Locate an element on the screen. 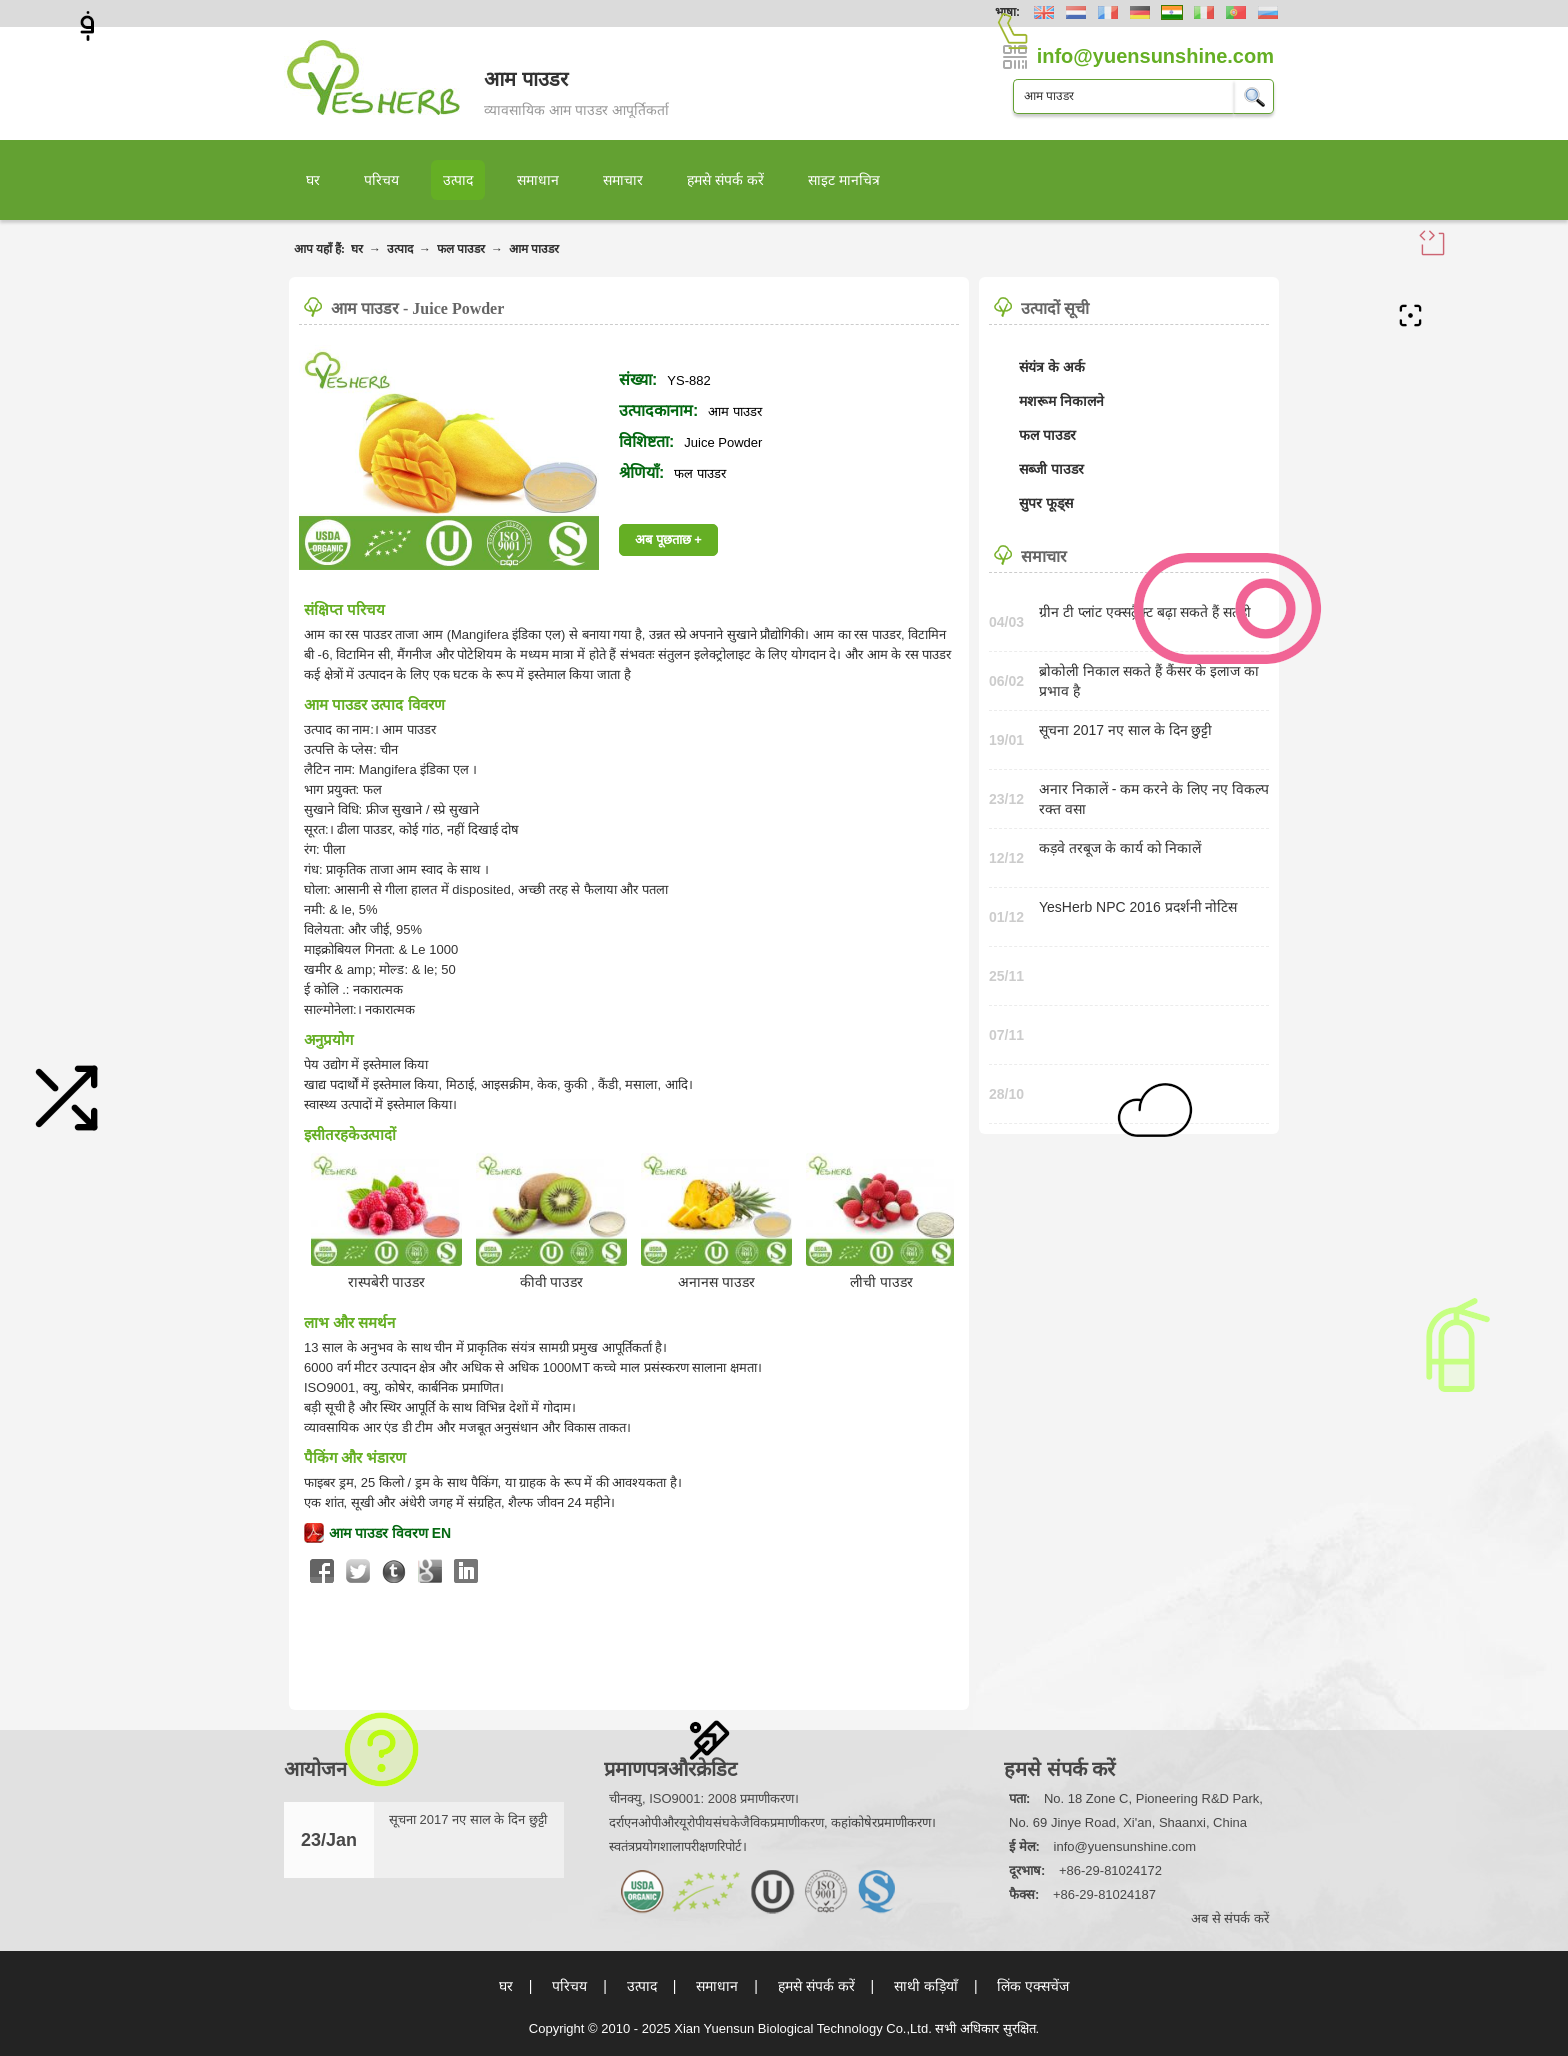 The width and height of the screenshot is (1568, 2056). access cricket sports scores or content is located at coordinates (707, 1739).